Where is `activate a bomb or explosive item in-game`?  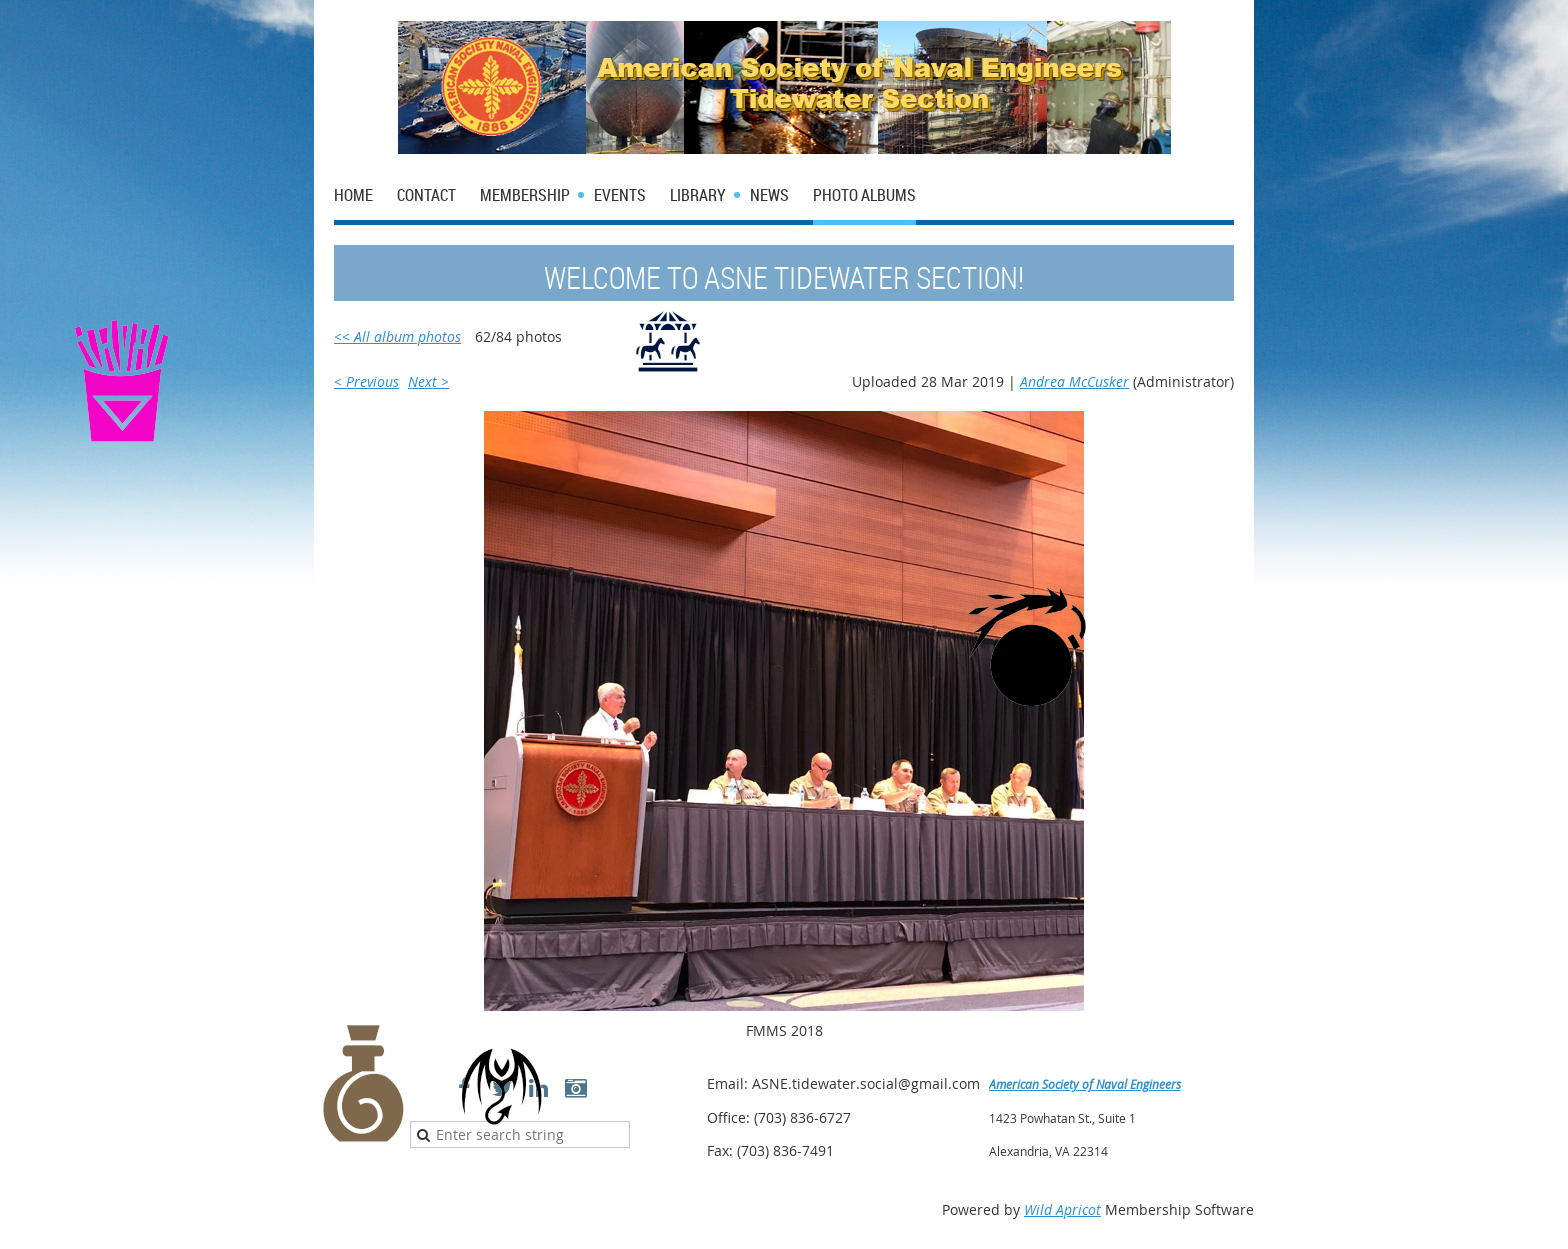 activate a bomb or explosive item in-game is located at coordinates (1027, 647).